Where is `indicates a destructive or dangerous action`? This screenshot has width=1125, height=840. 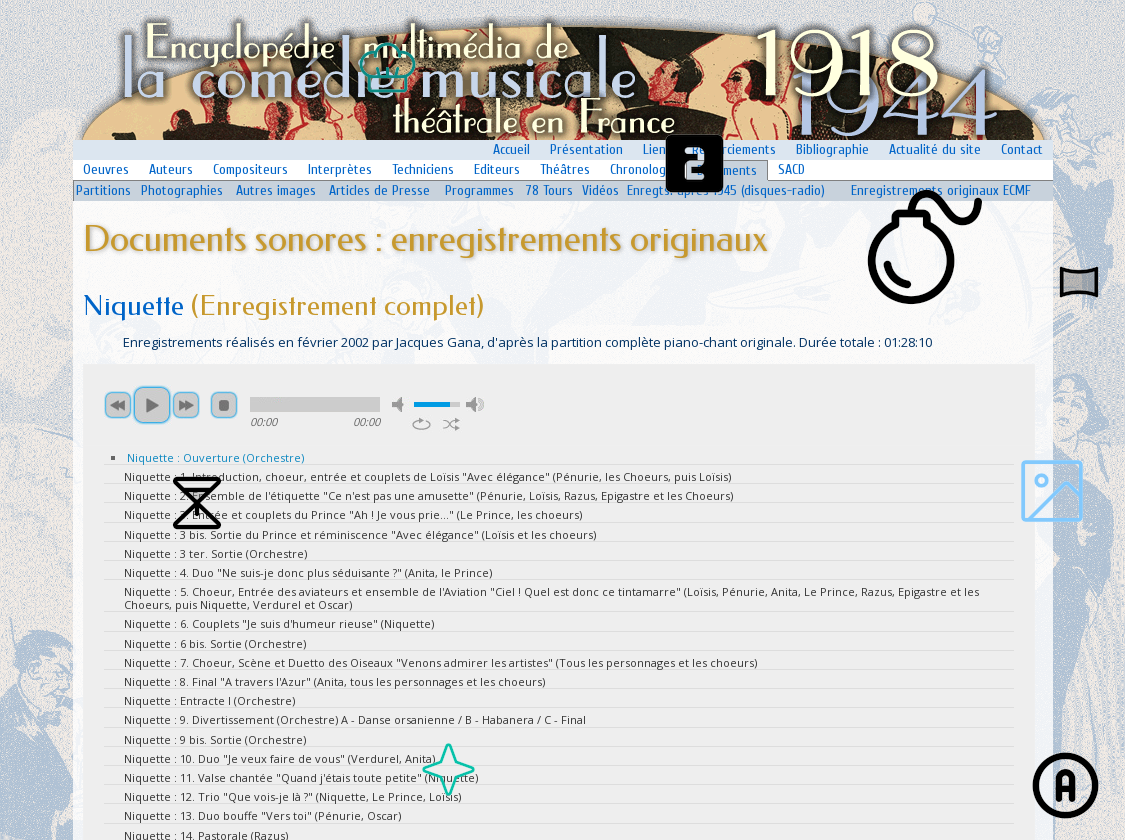 indicates a destructive or dangerous action is located at coordinates (919, 245).